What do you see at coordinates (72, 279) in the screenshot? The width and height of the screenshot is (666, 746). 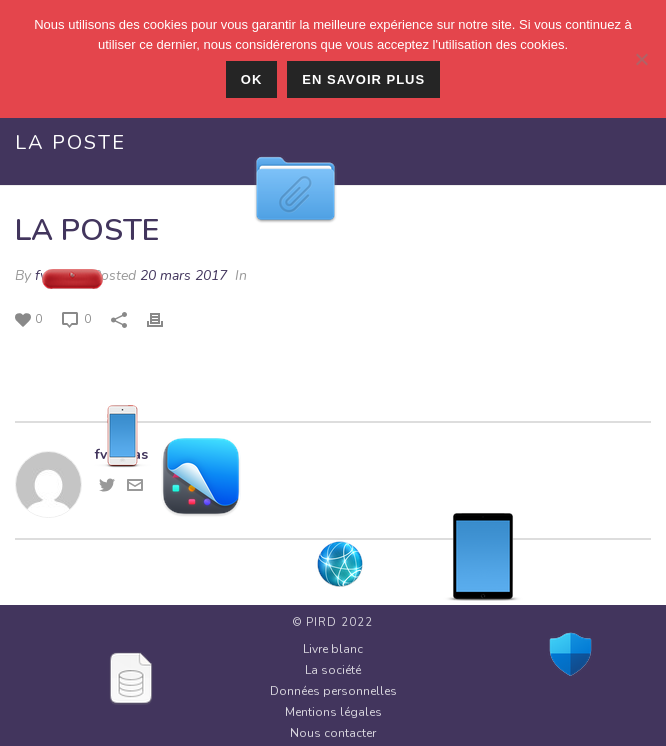 I see `beats pill bluetooth speaker connected` at bounding box center [72, 279].